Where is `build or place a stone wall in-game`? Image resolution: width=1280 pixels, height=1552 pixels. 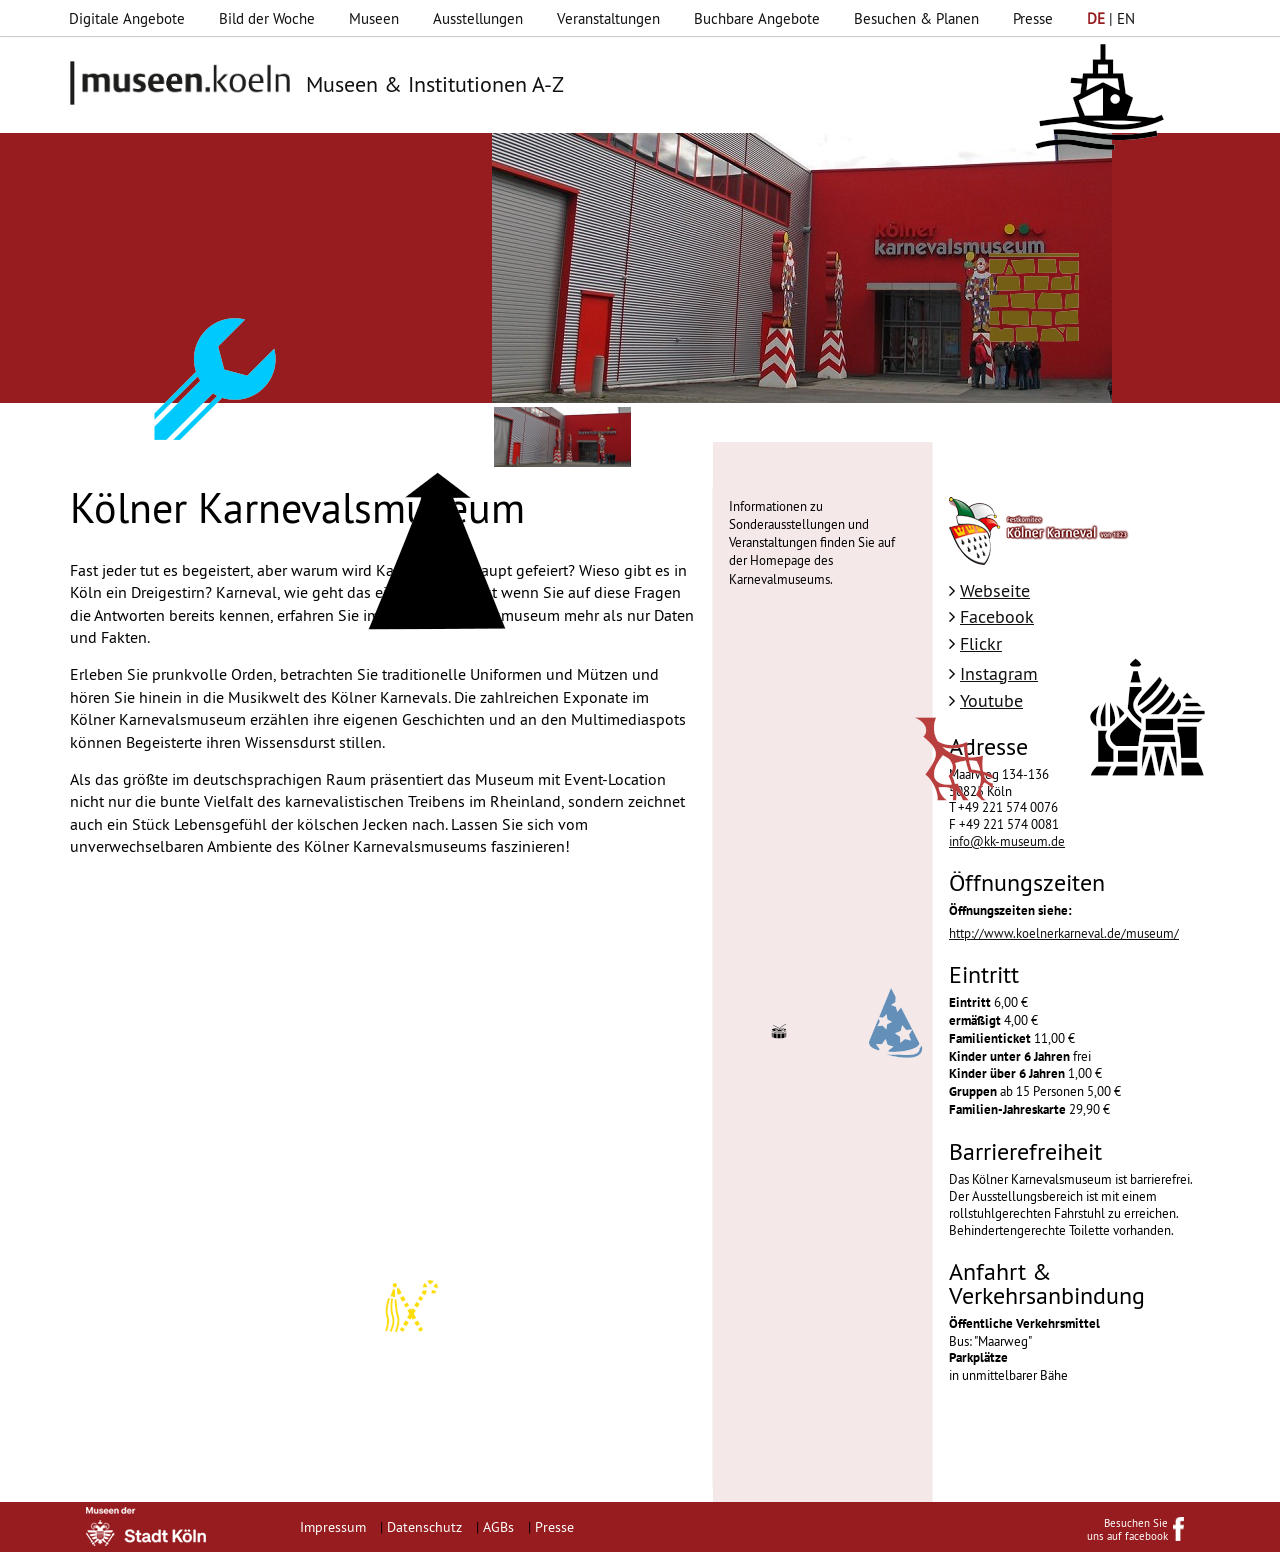 build or place a stone wall in-game is located at coordinates (1034, 297).